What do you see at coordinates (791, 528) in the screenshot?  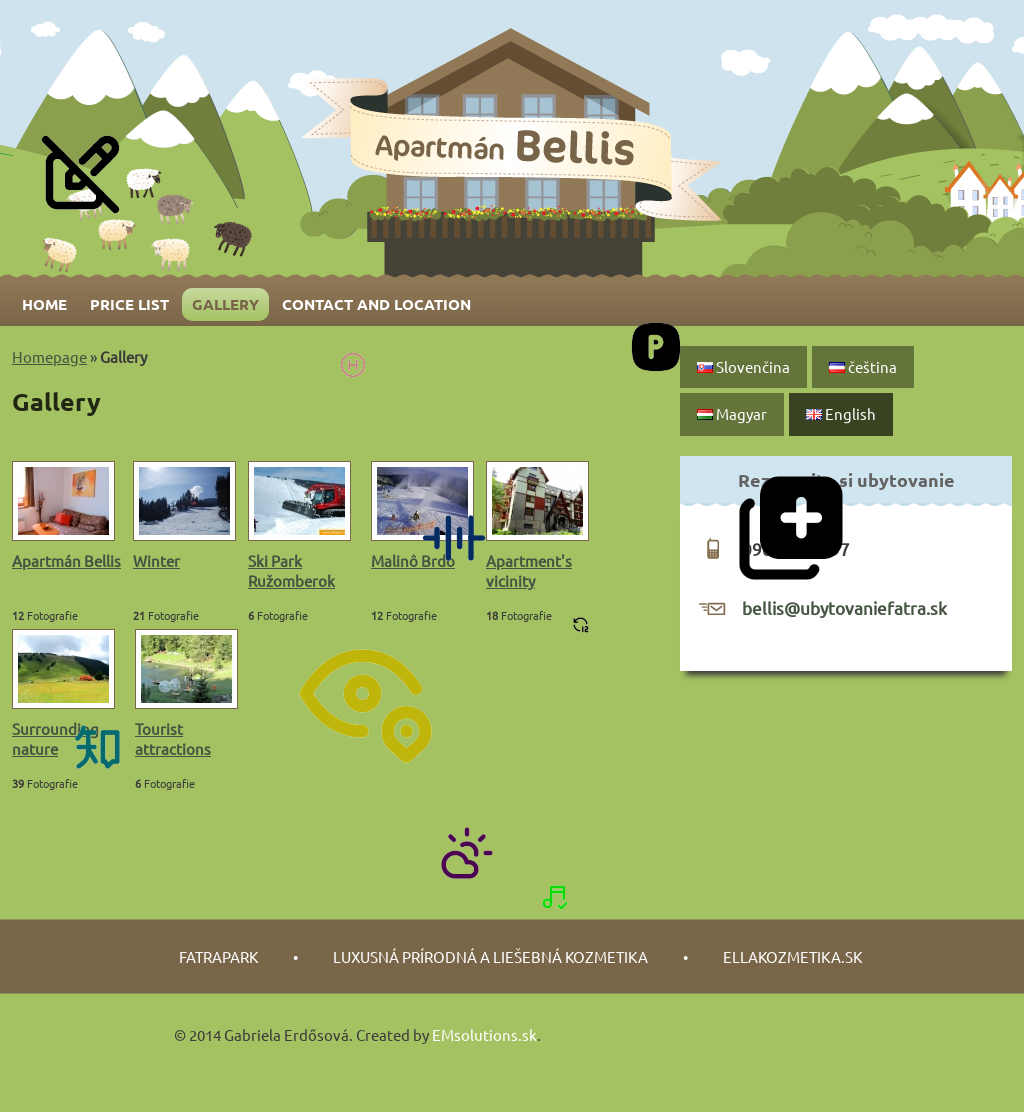 I see `add a new item to your library` at bounding box center [791, 528].